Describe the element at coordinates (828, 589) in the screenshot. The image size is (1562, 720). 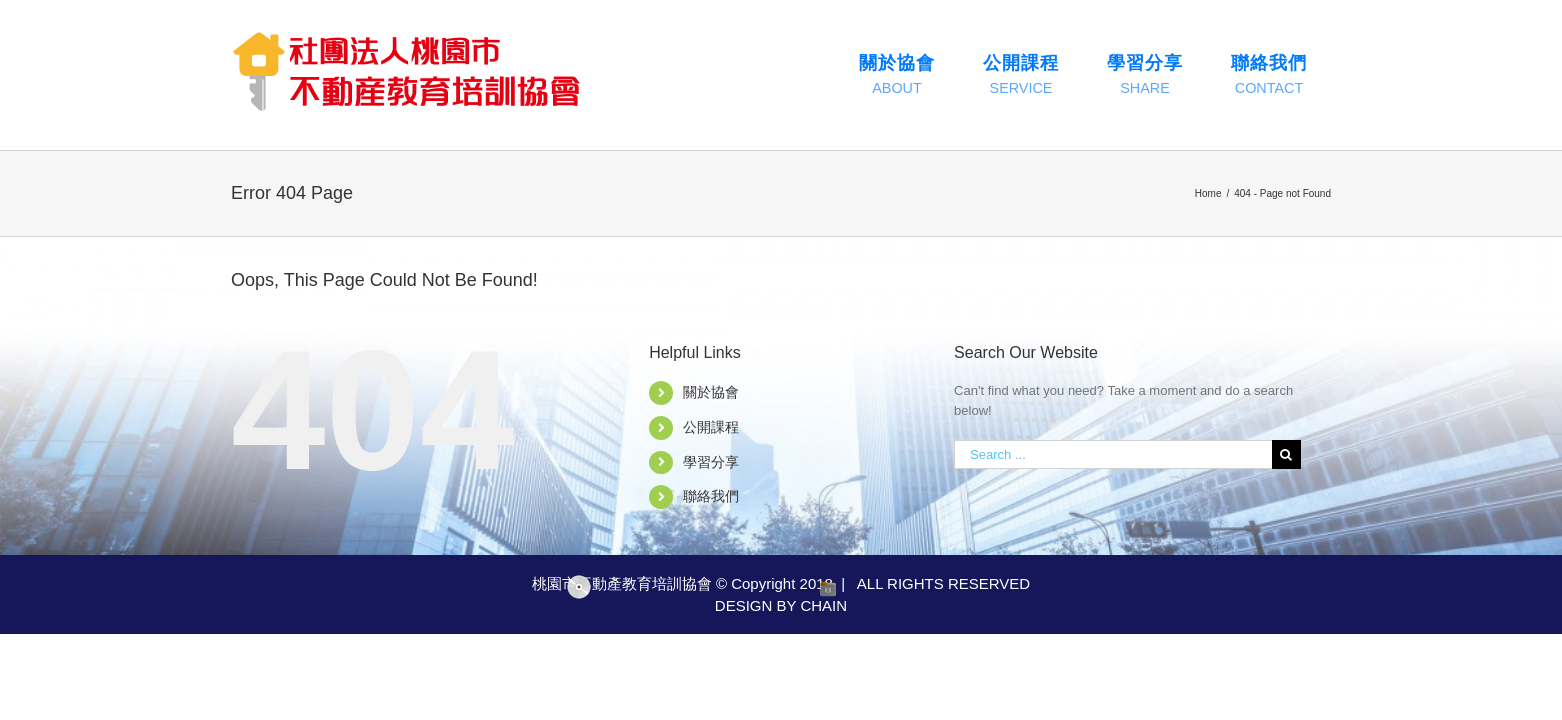
I see `open your videos folder` at that location.